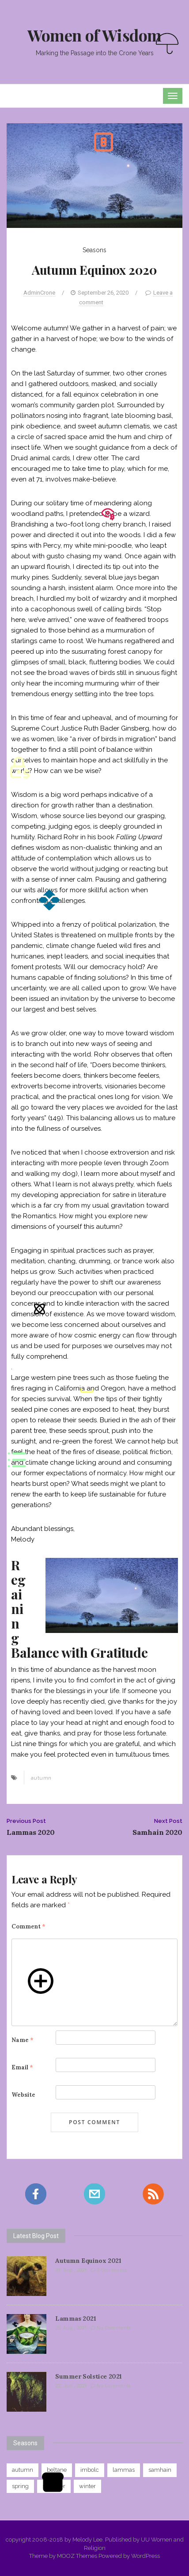 This screenshot has height=2576, width=189. Describe the element at coordinates (16, 1460) in the screenshot. I see `view items in list format` at that location.